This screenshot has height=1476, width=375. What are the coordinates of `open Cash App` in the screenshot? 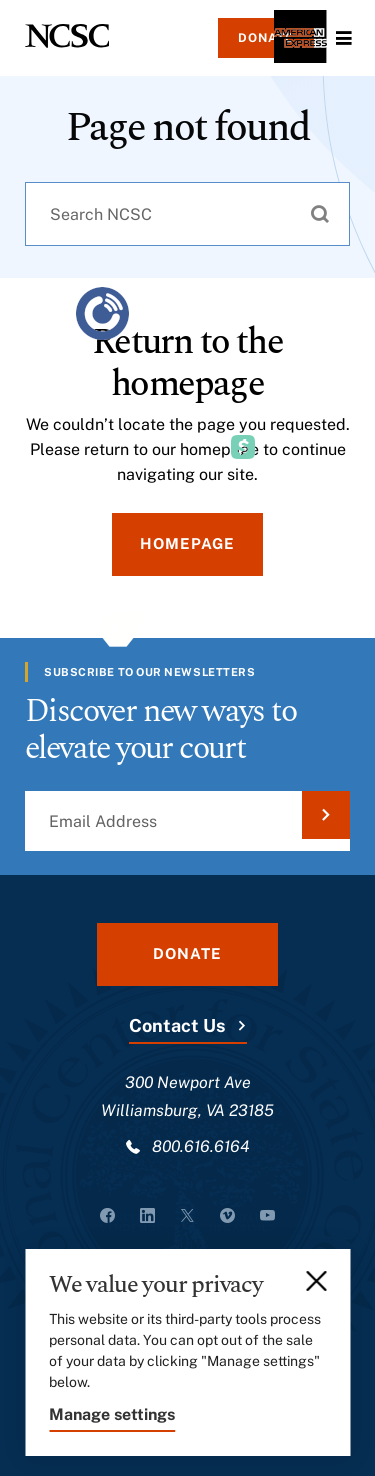 It's located at (243, 447).